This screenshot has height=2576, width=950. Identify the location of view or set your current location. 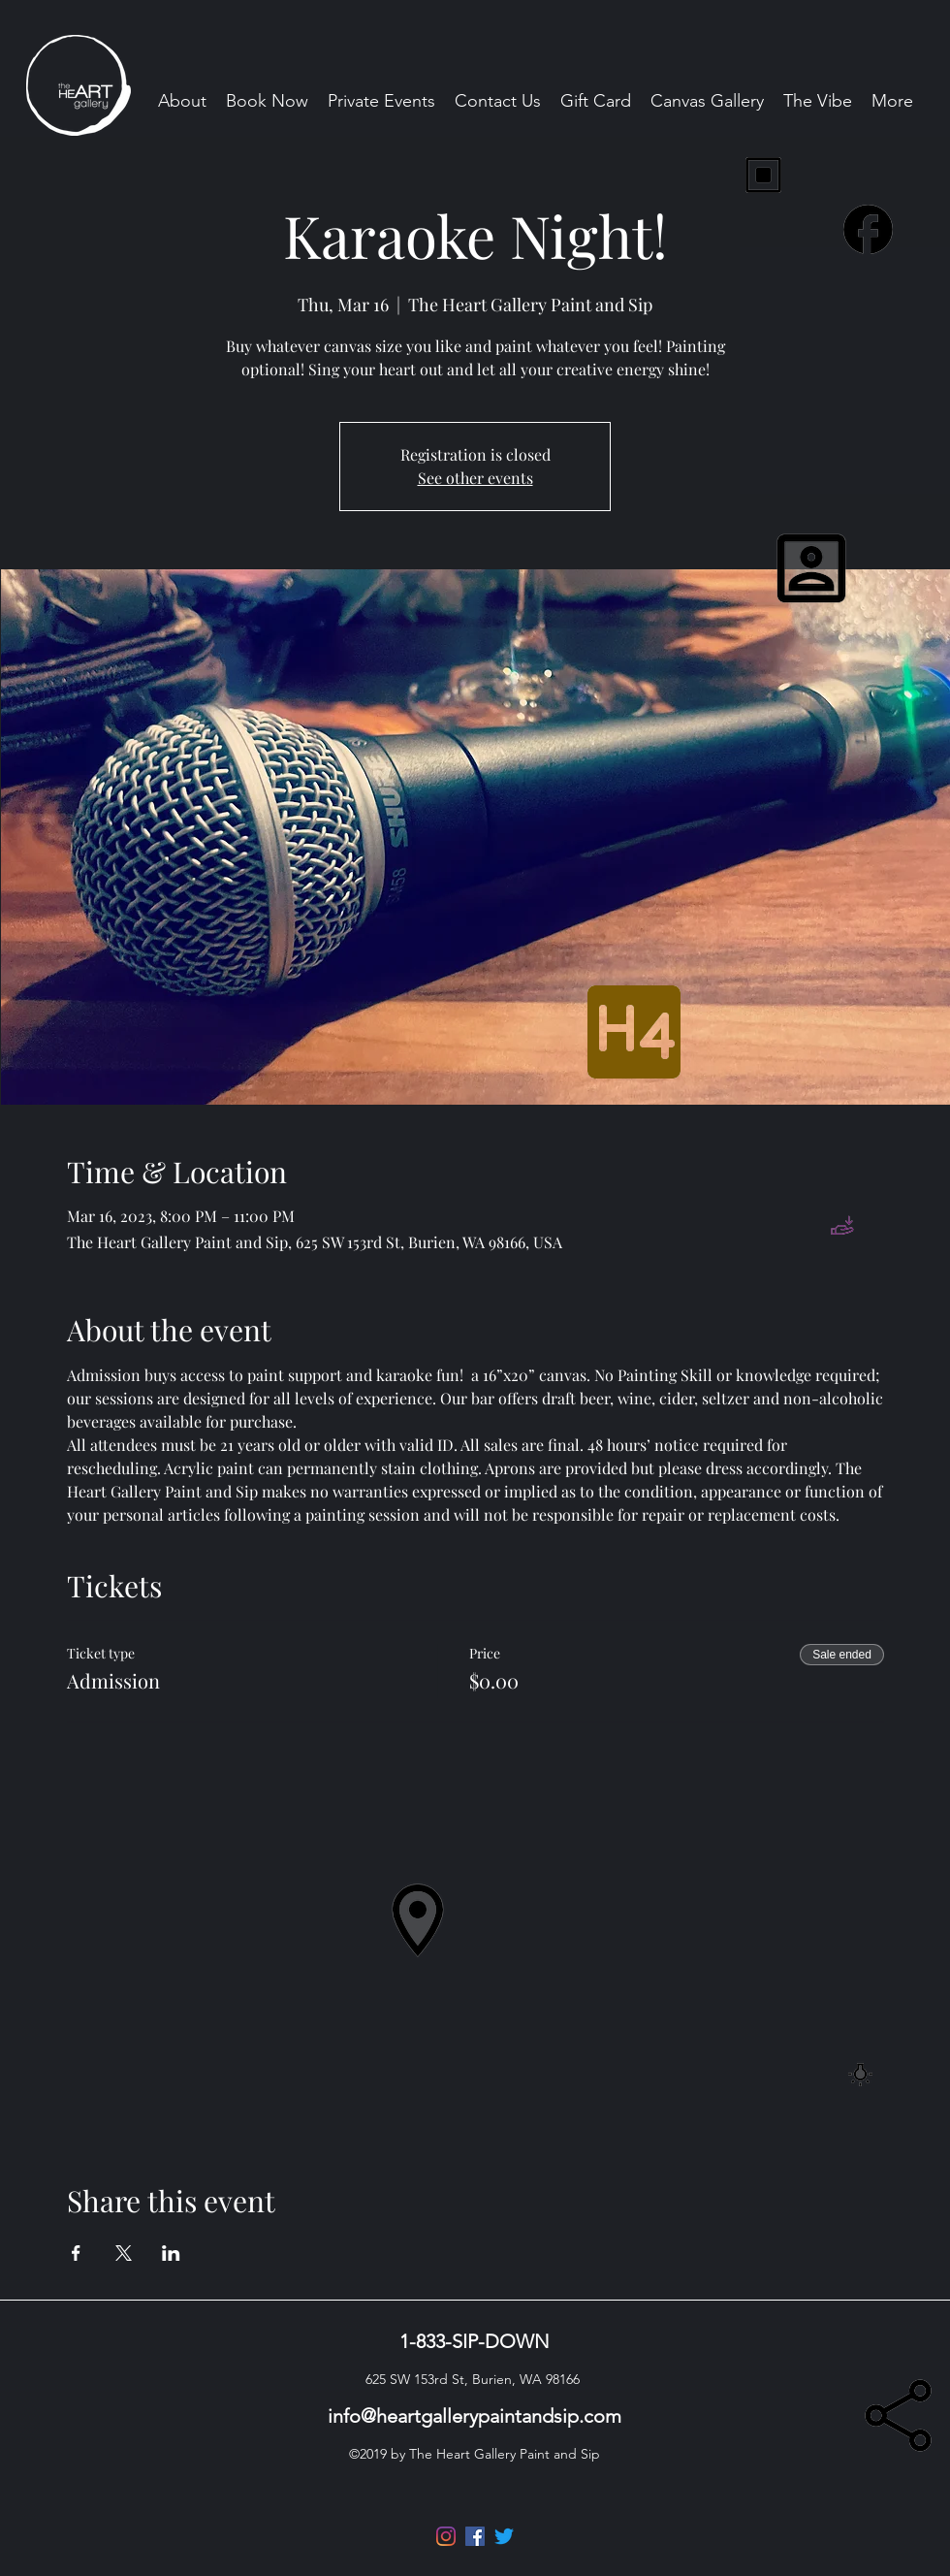
(418, 1920).